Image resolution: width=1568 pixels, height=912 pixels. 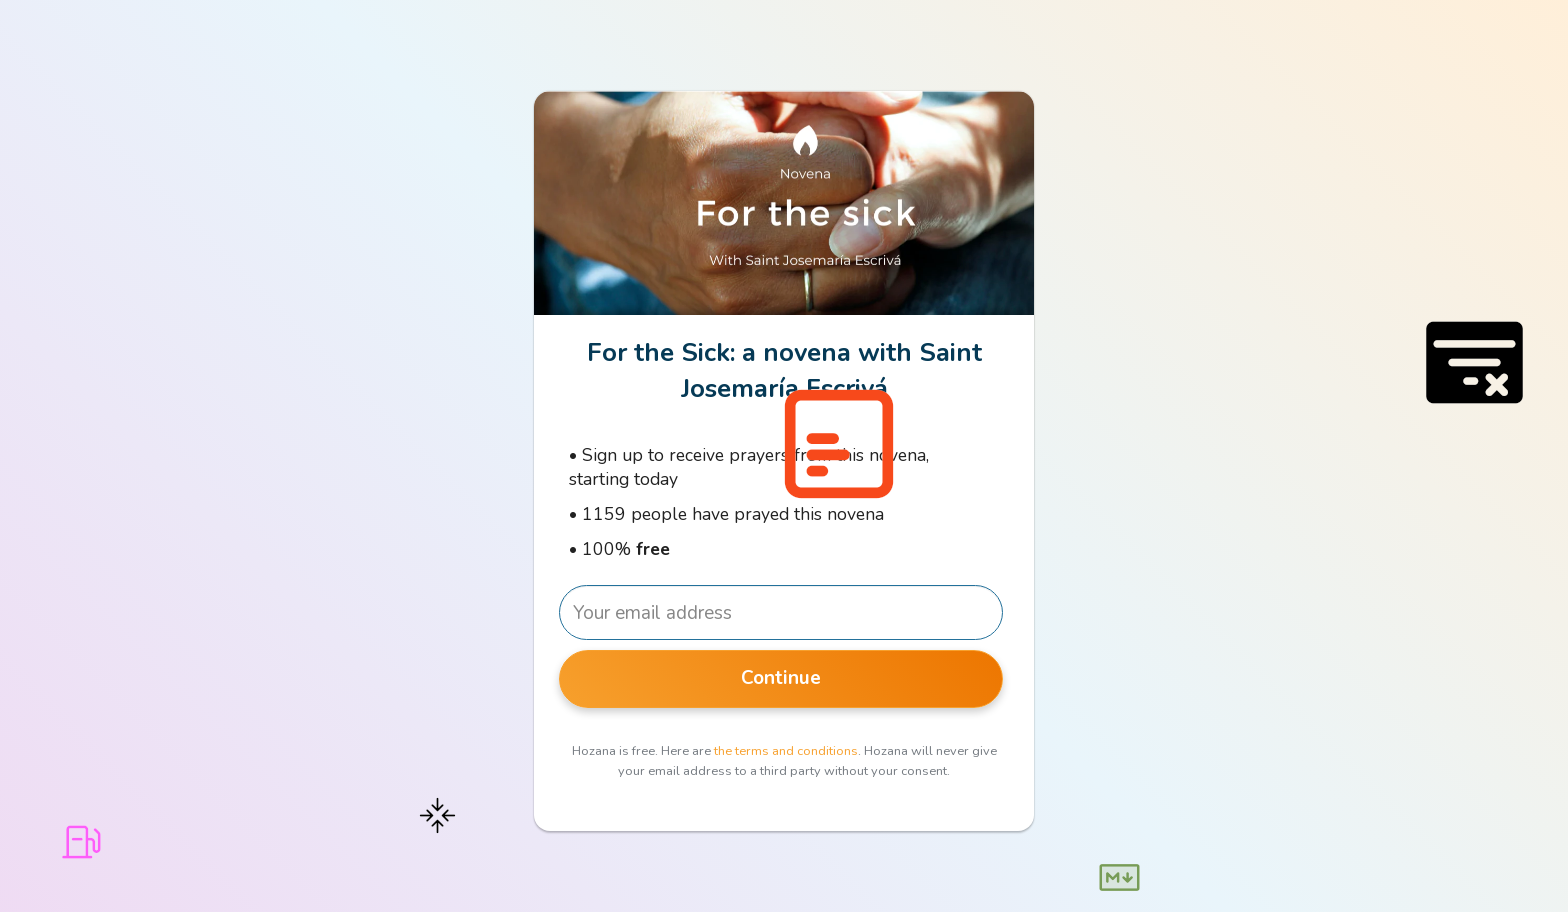 What do you see at coordinates (80, 842) in the screenshot?
I see `find nearby gas stations` at bounding box center [80, 842].